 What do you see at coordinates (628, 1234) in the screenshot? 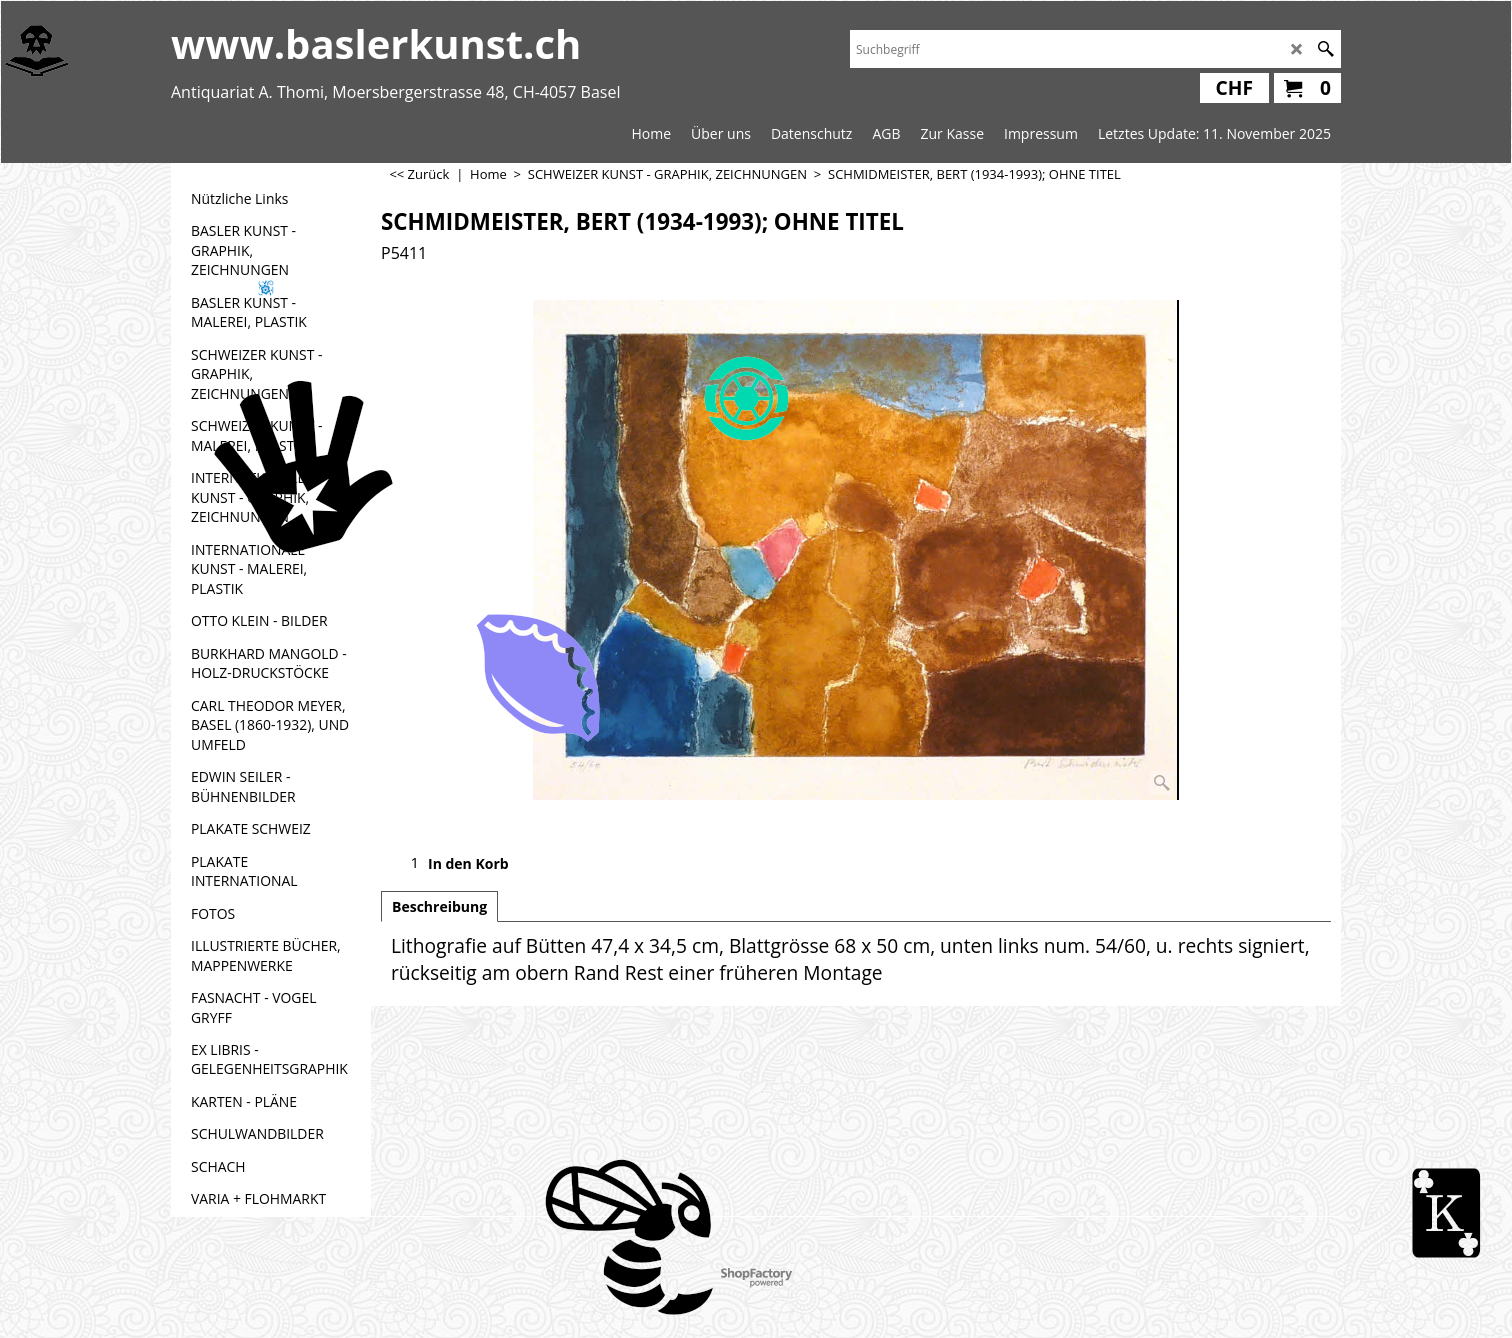
I see `indicates a wasp or bee enemy type` at bounding box center [628, 1234].